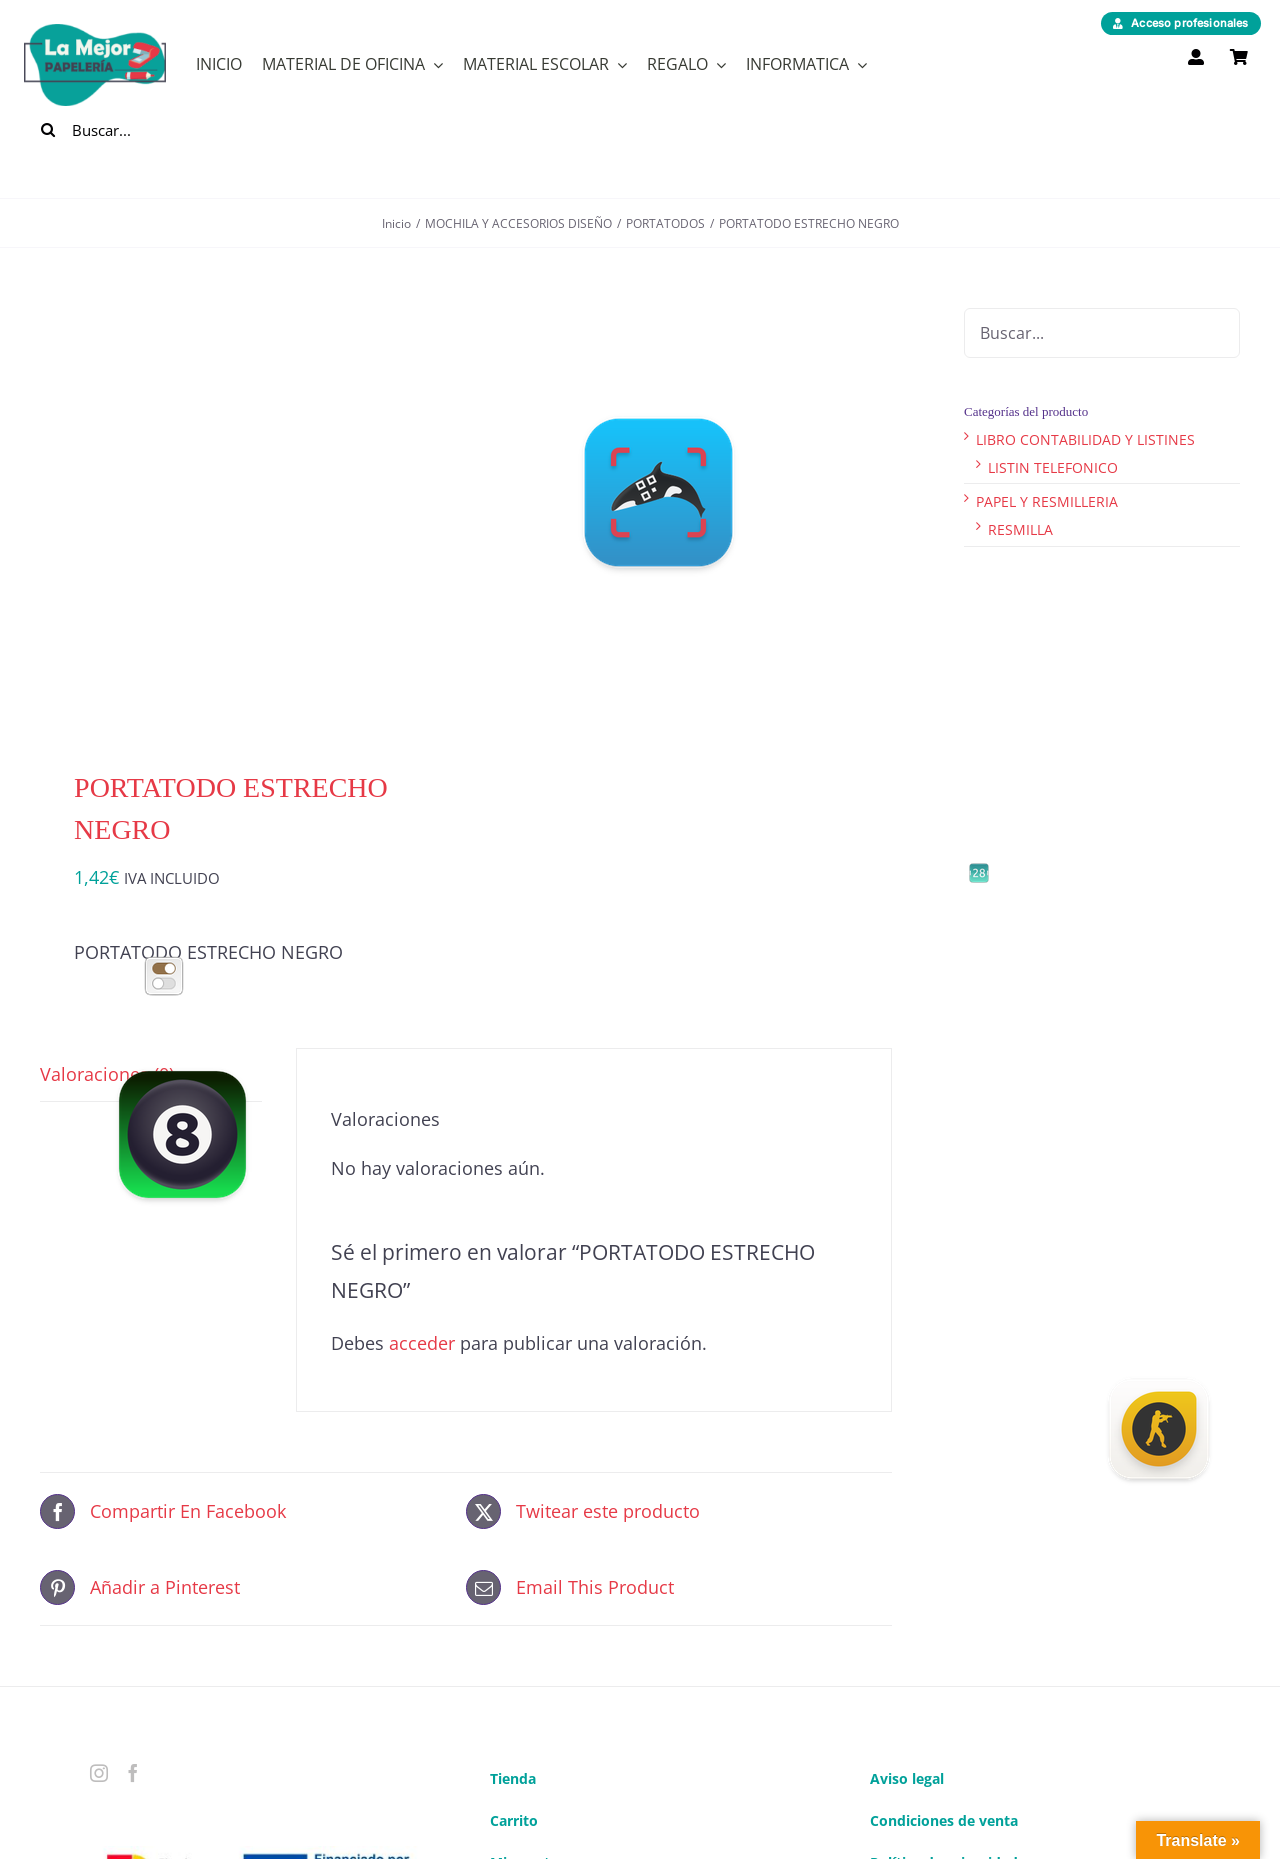 This screenshot has height=1859, width=1280. I want to click on open 3D Viewer app, so click(195, 696).